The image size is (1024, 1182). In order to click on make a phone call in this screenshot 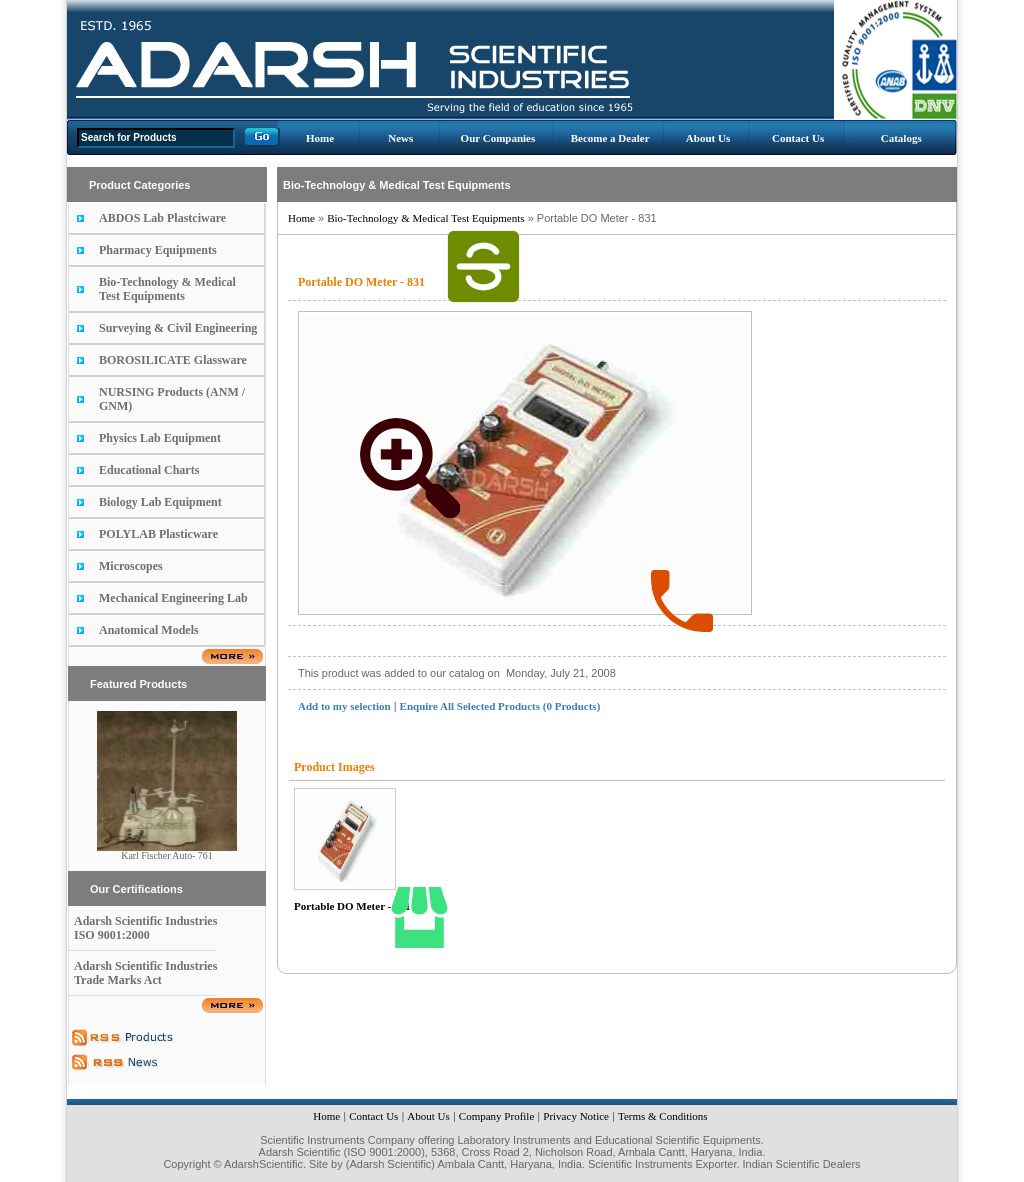, I will do `click(682, 601)`.